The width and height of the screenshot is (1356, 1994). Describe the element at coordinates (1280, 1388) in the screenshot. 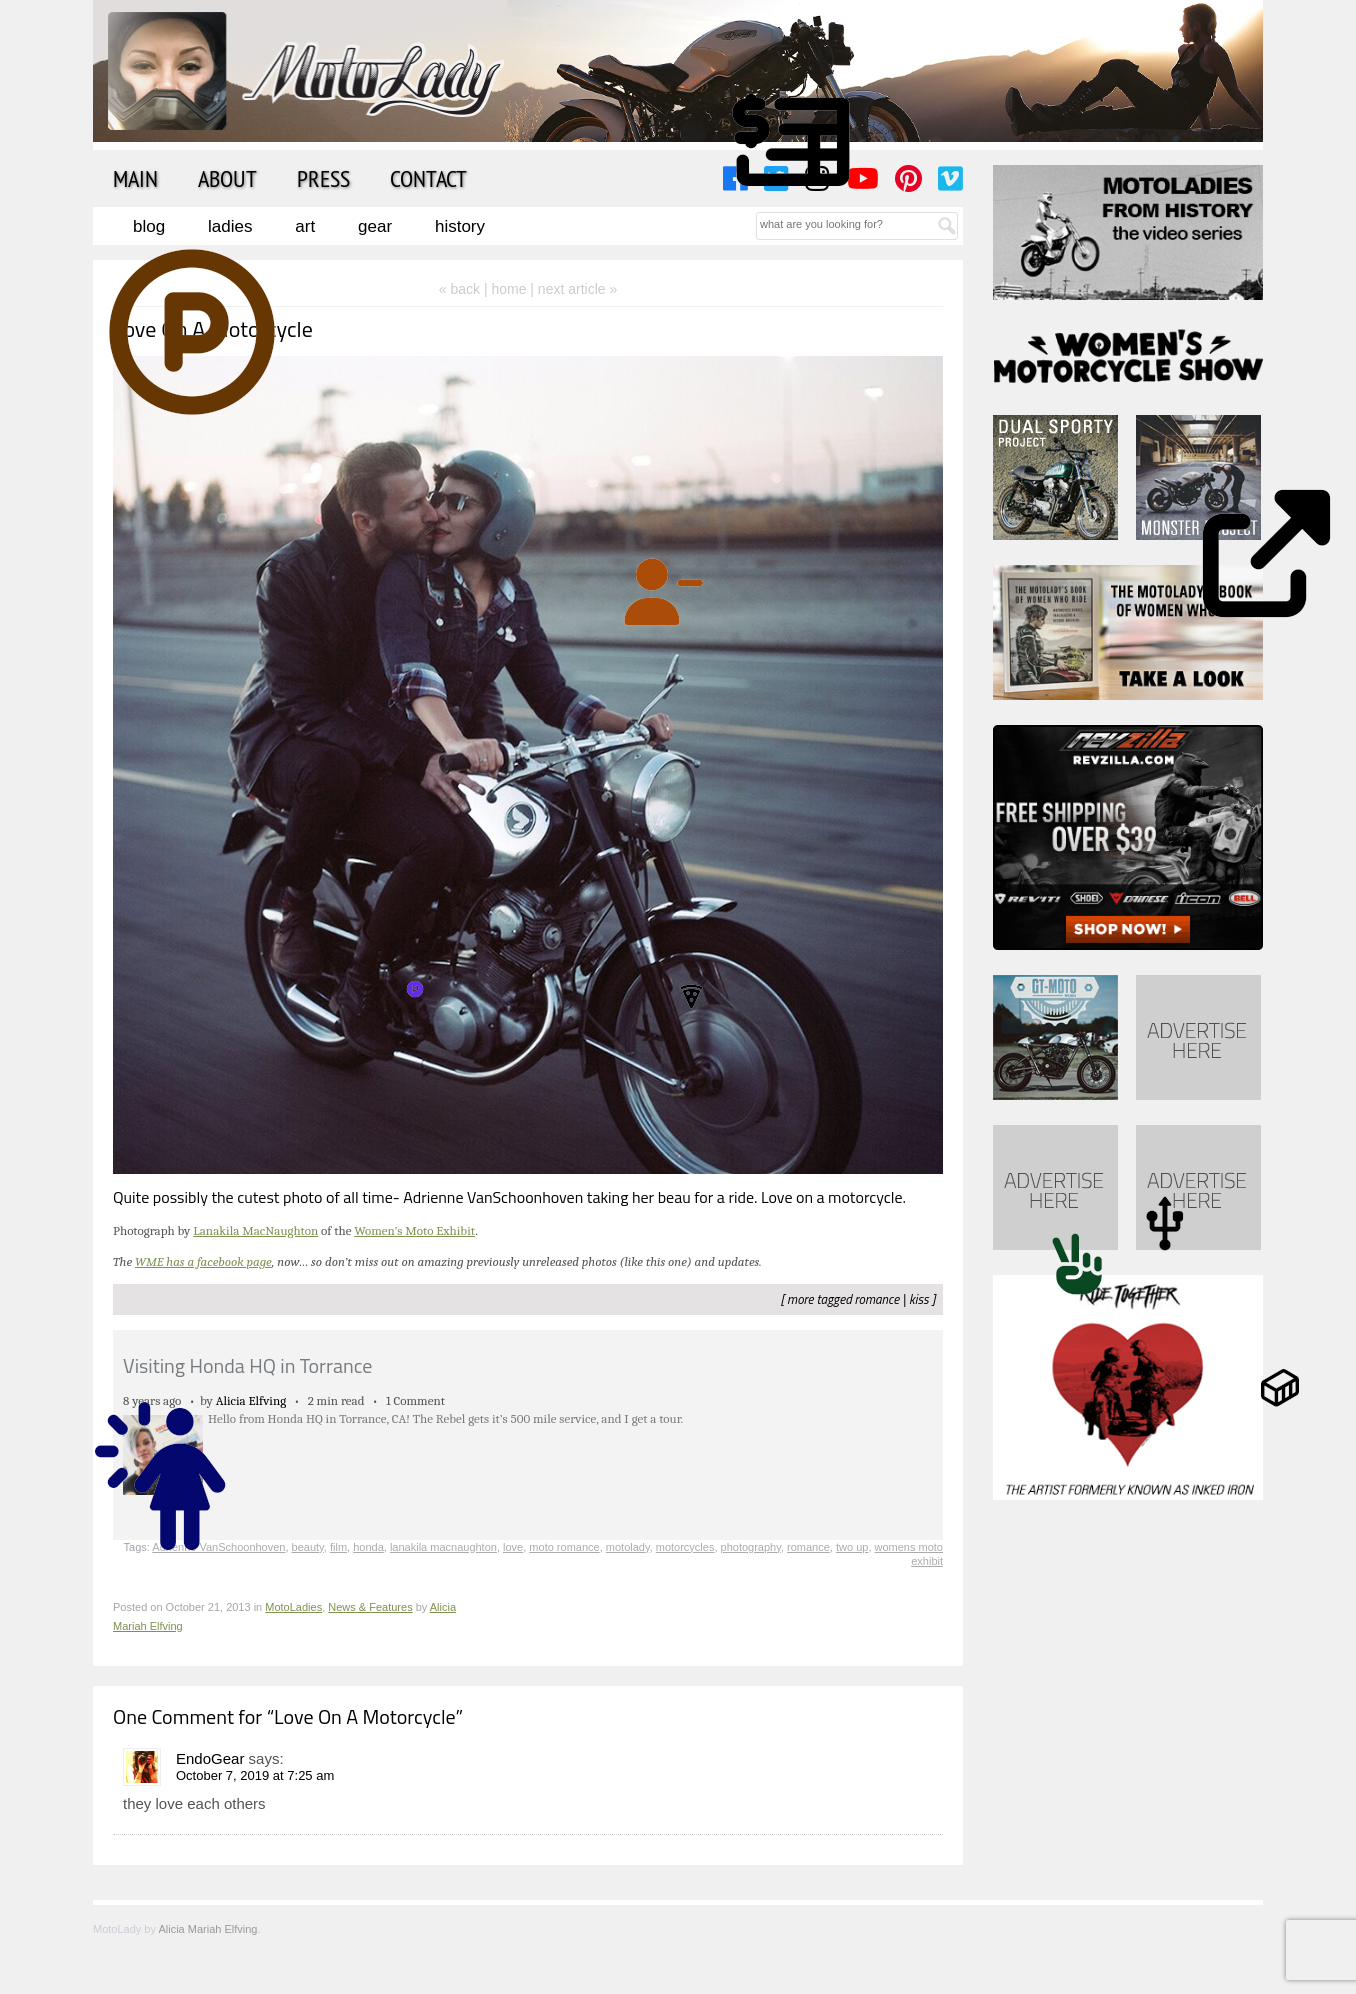

I see `view container or package details` at that location.